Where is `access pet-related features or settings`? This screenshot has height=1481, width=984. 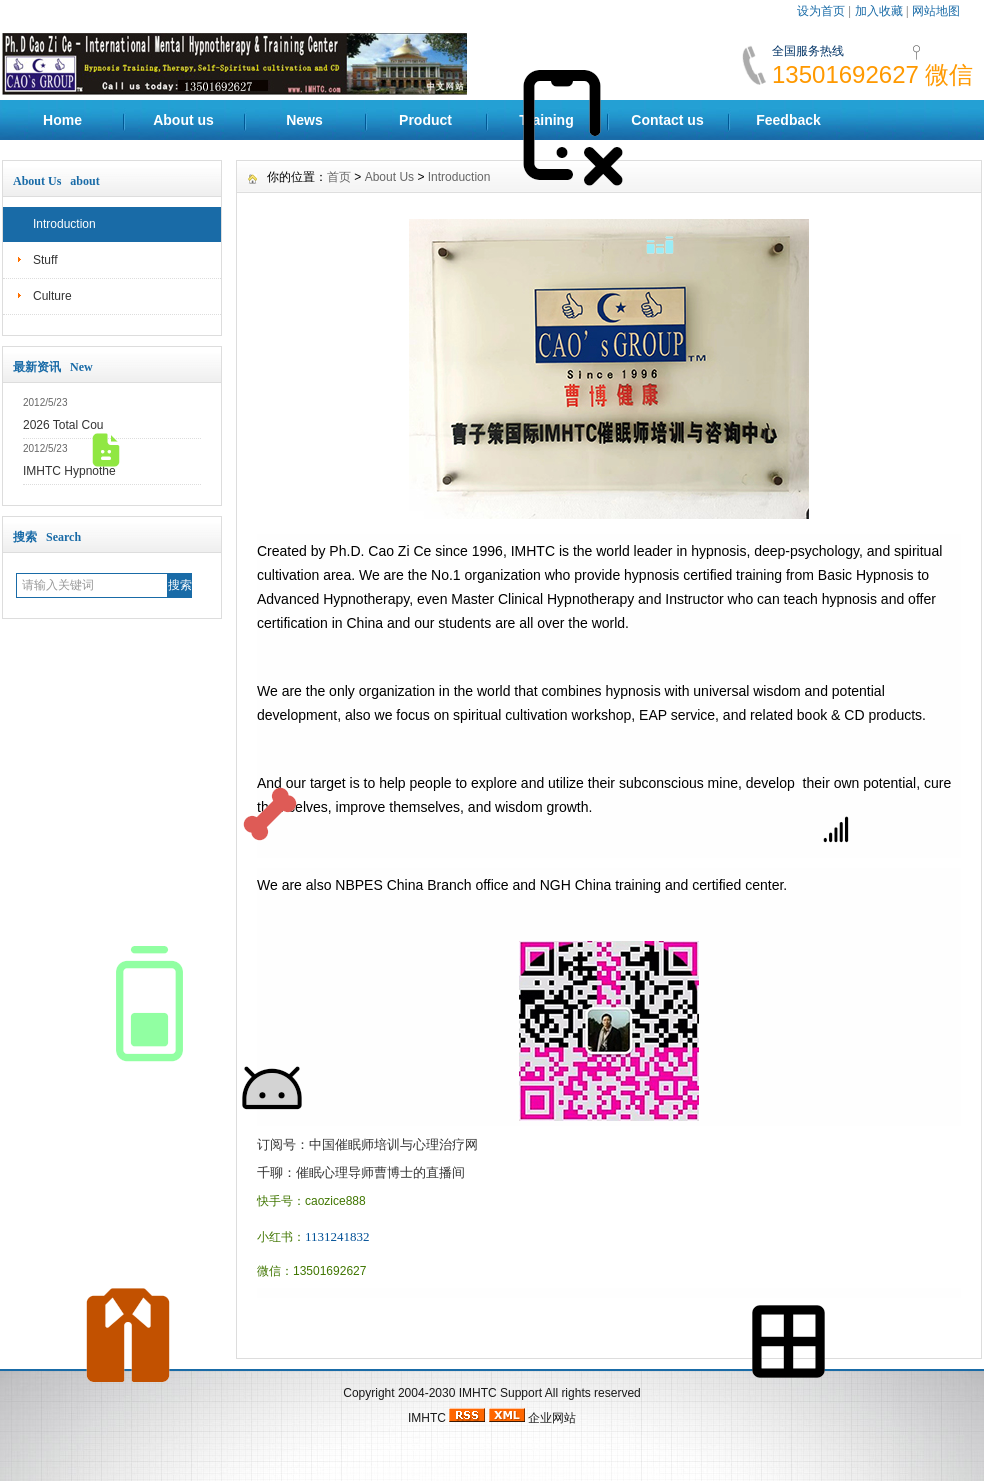
access pet-related features or settings is located at coordinates (270, 814).